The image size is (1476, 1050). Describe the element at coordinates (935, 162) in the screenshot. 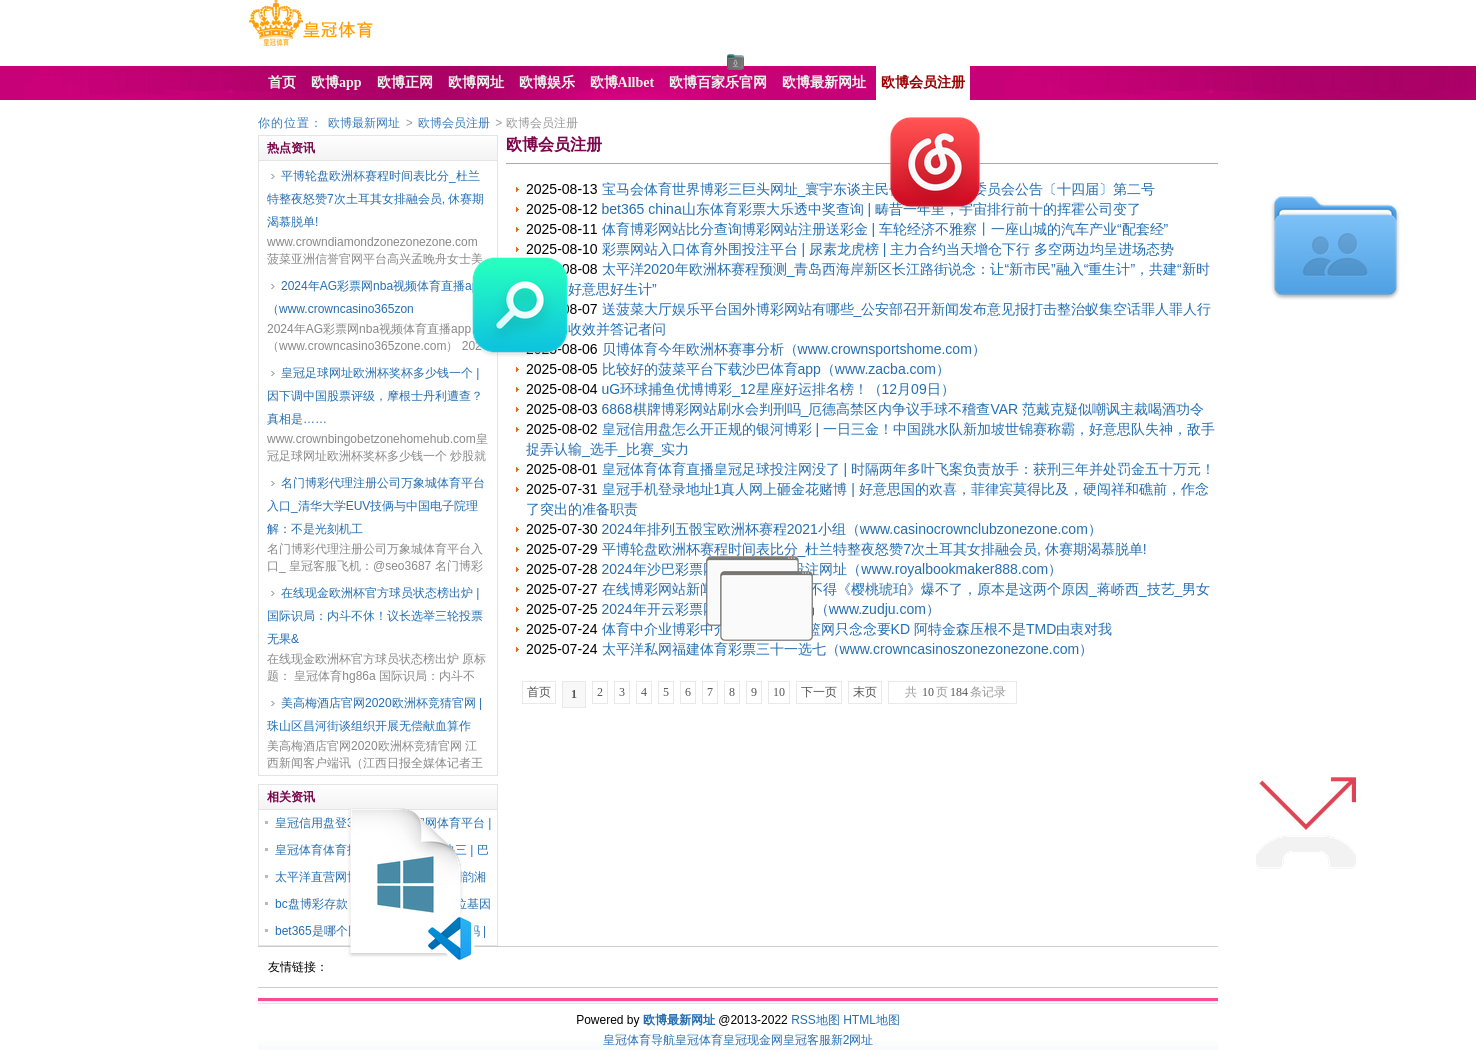

I see `open netease cloud music app` at that location.